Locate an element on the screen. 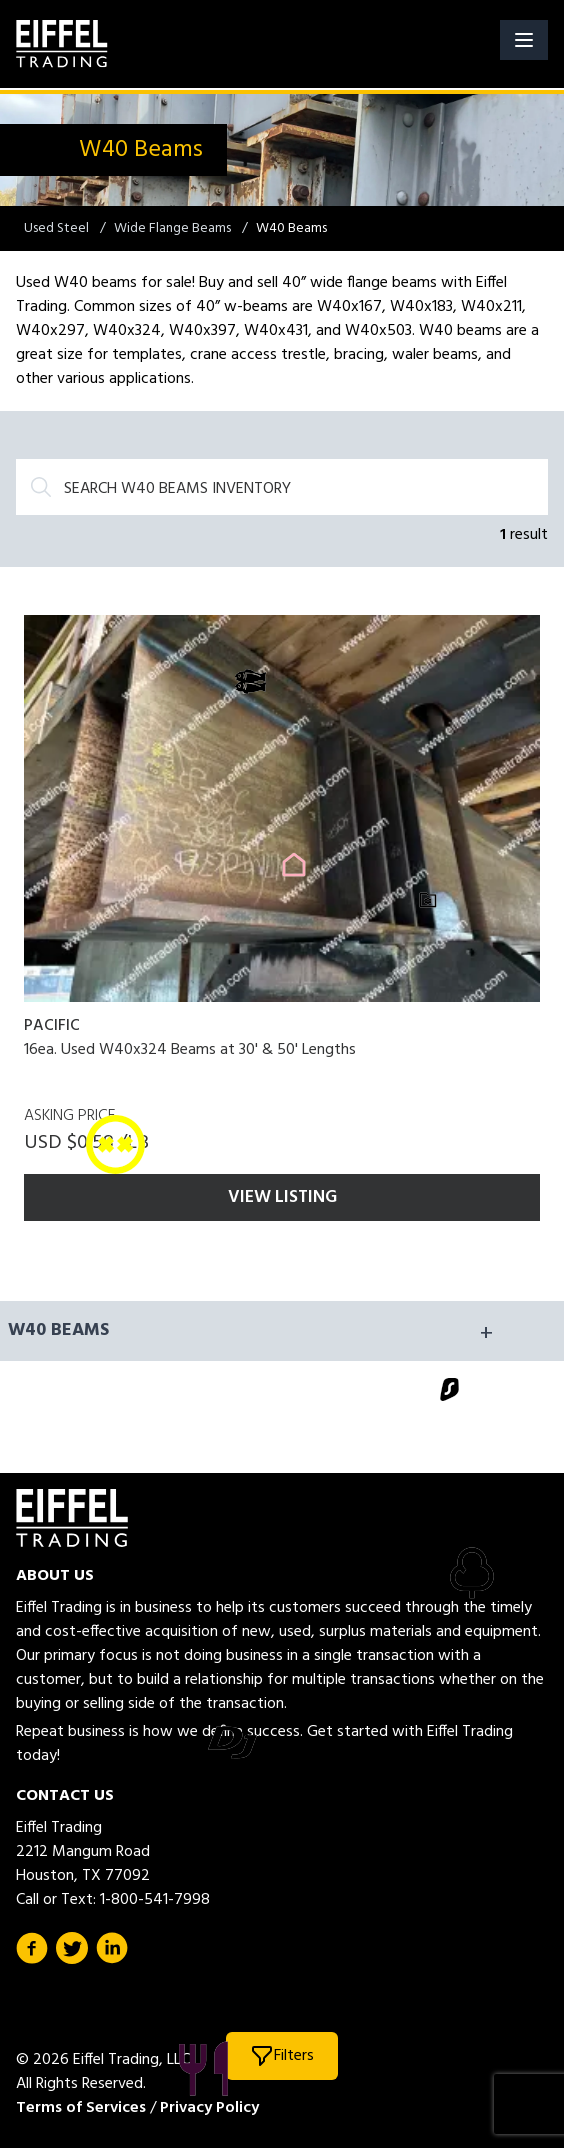 The height and width of the screenshot is (2148, 564). navigate to home screen is located at coordinates (294, 865).